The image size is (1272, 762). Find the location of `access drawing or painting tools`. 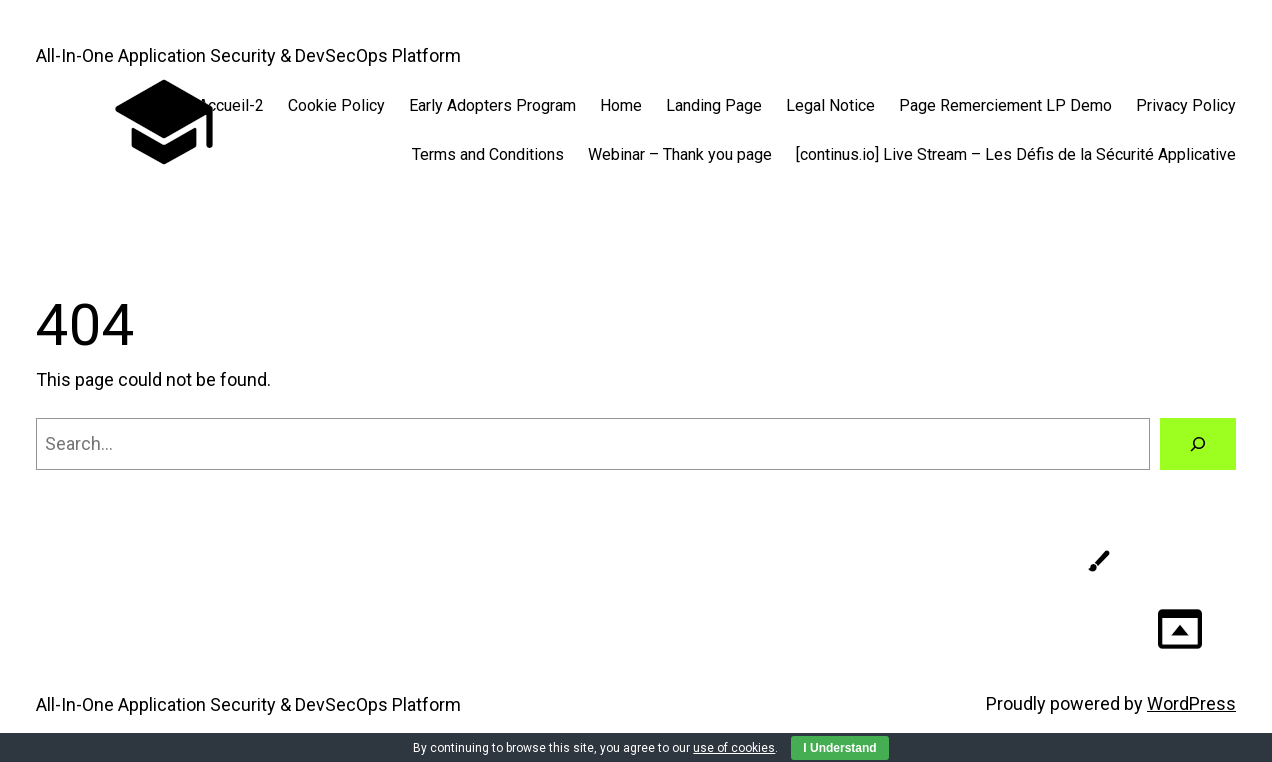

access drawing or painting tools is located at coordinates (1099, 561).